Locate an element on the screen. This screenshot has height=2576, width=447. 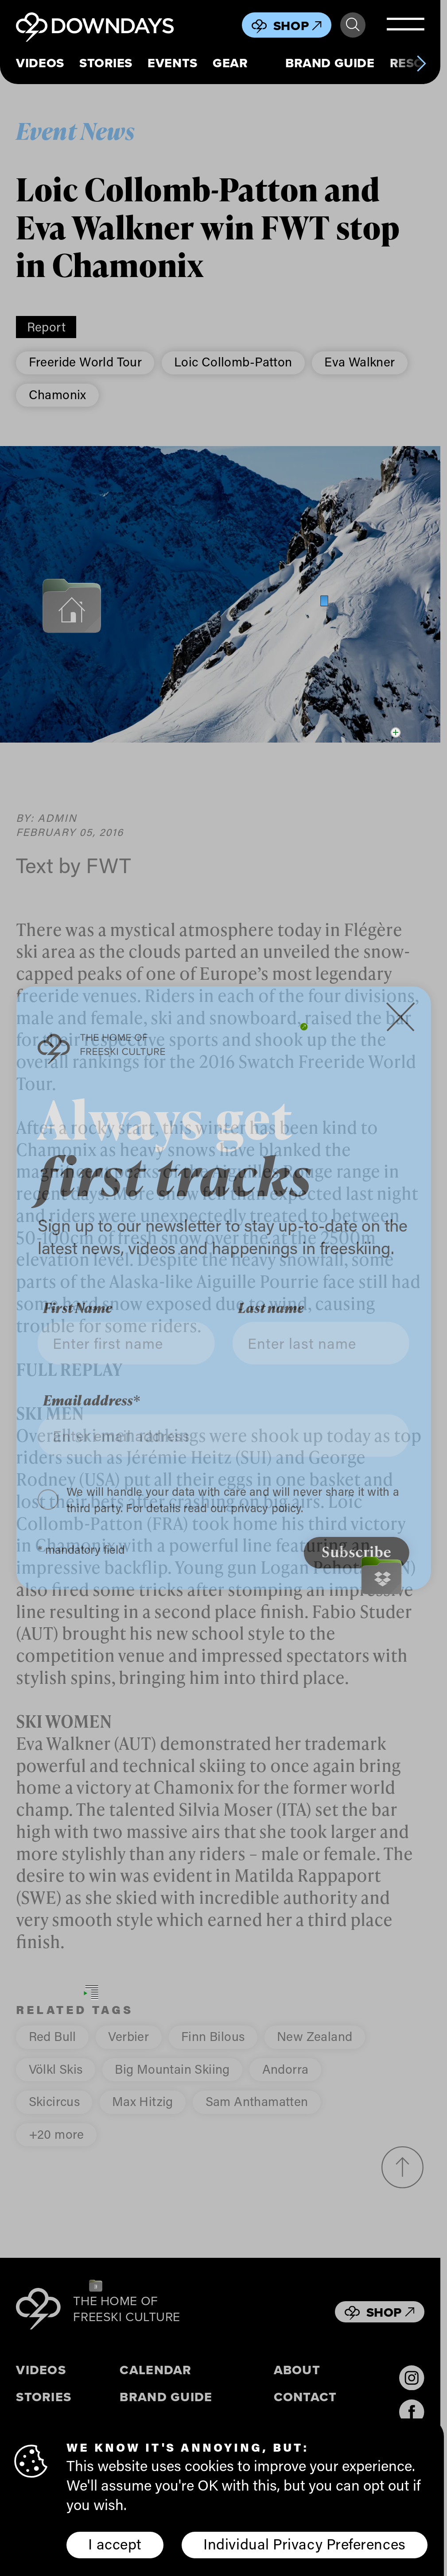
indicates a symbolic link or shortcut to another file is located at coordinates (304, 1027).